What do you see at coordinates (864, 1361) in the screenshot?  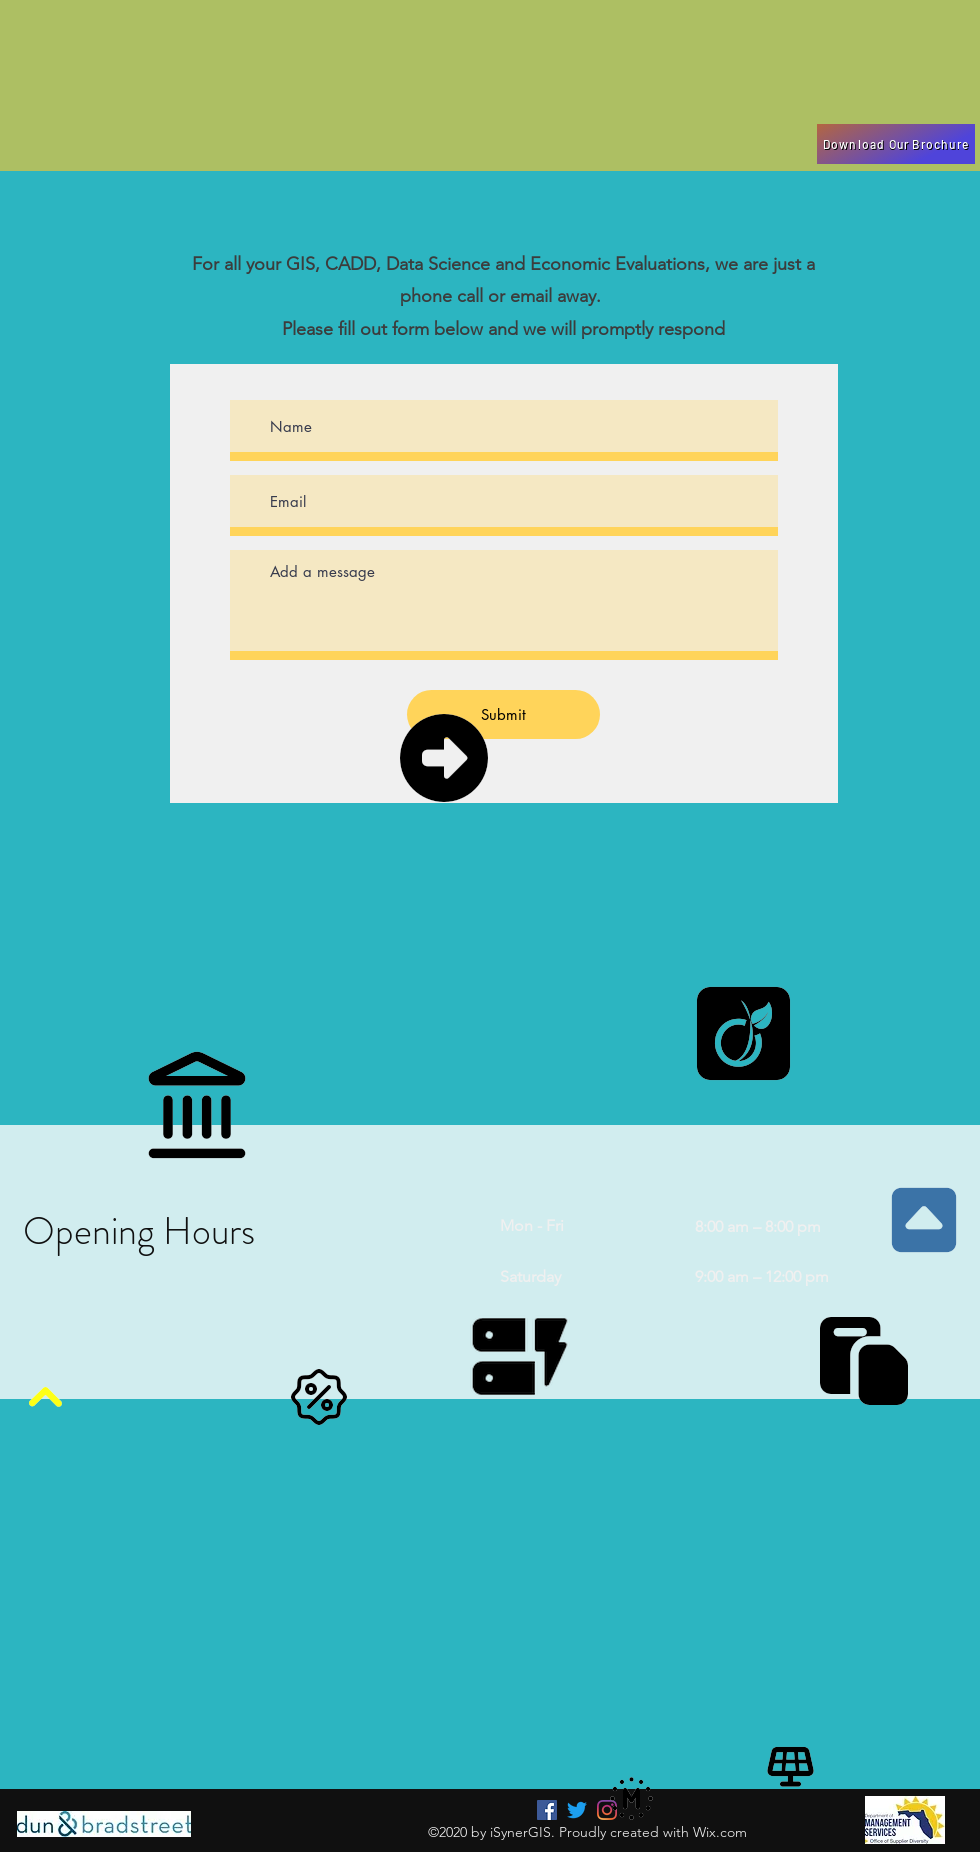 I see `paste copied content from clipboard` at bounding box center [864, 1361].